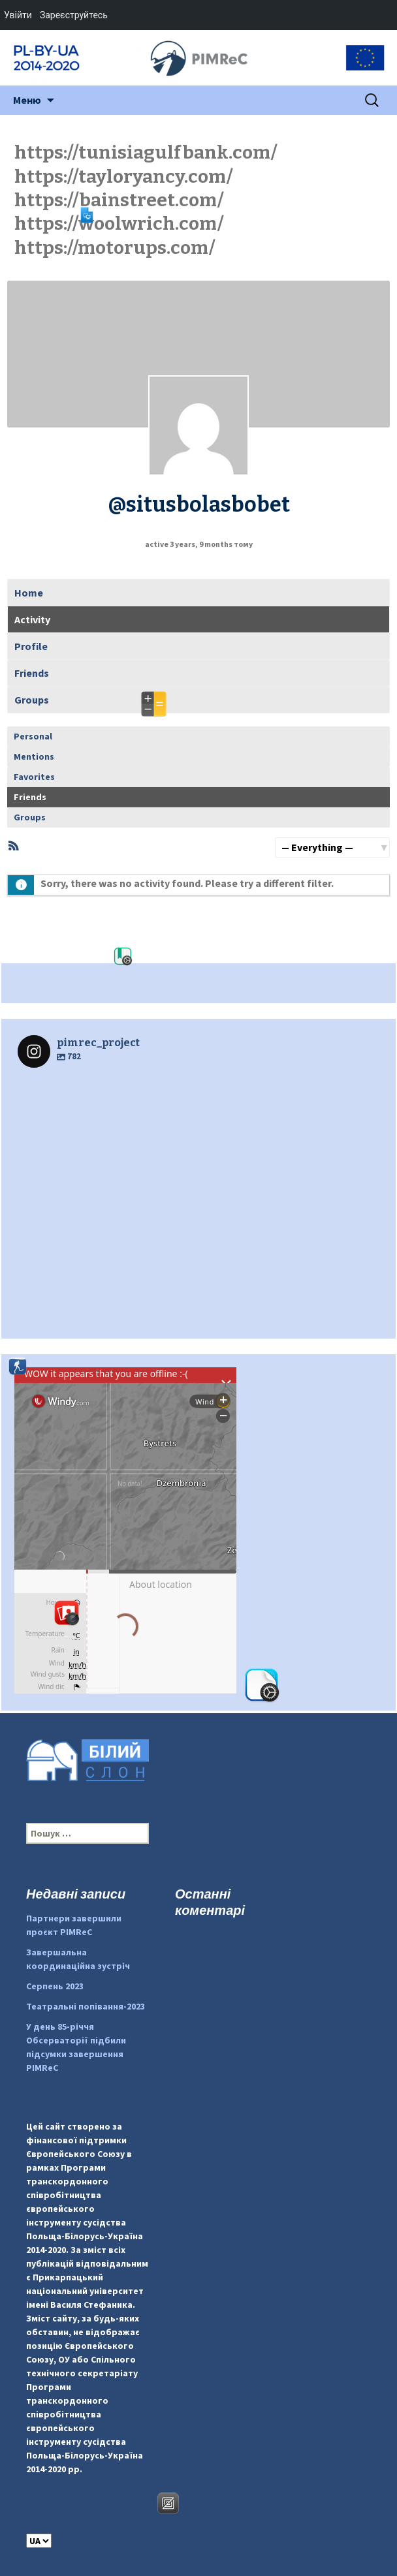  I want to click on open zed code editor, so click(168, 2503).